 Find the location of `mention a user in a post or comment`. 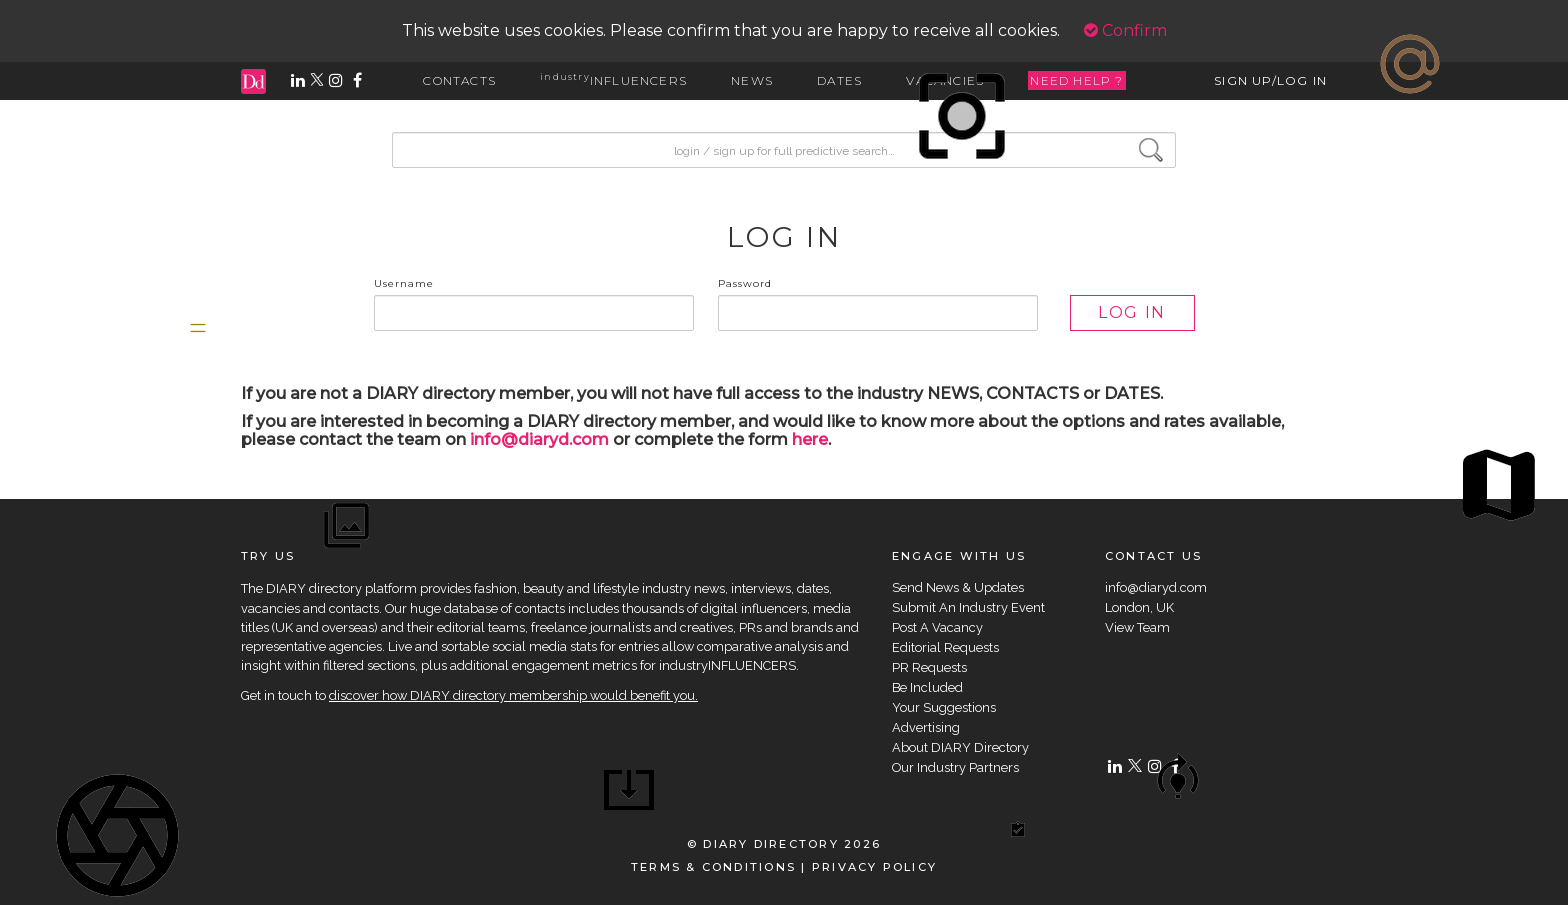

mention a user in a post or comment is located at coordinates (1410, 64).